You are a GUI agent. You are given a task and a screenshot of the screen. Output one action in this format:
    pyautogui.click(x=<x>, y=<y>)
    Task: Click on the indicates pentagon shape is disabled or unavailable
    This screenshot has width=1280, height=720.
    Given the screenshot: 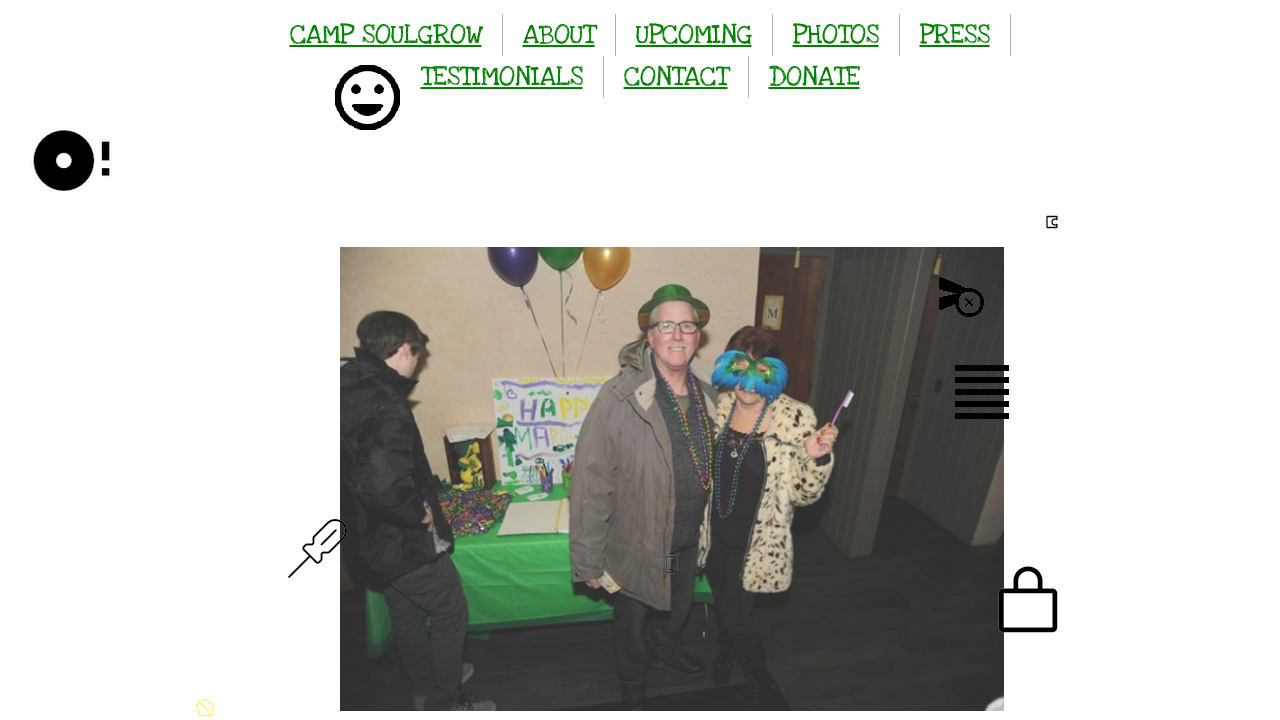 What is the action you would take?
    pyautogui.click(x=205, y=708)
    